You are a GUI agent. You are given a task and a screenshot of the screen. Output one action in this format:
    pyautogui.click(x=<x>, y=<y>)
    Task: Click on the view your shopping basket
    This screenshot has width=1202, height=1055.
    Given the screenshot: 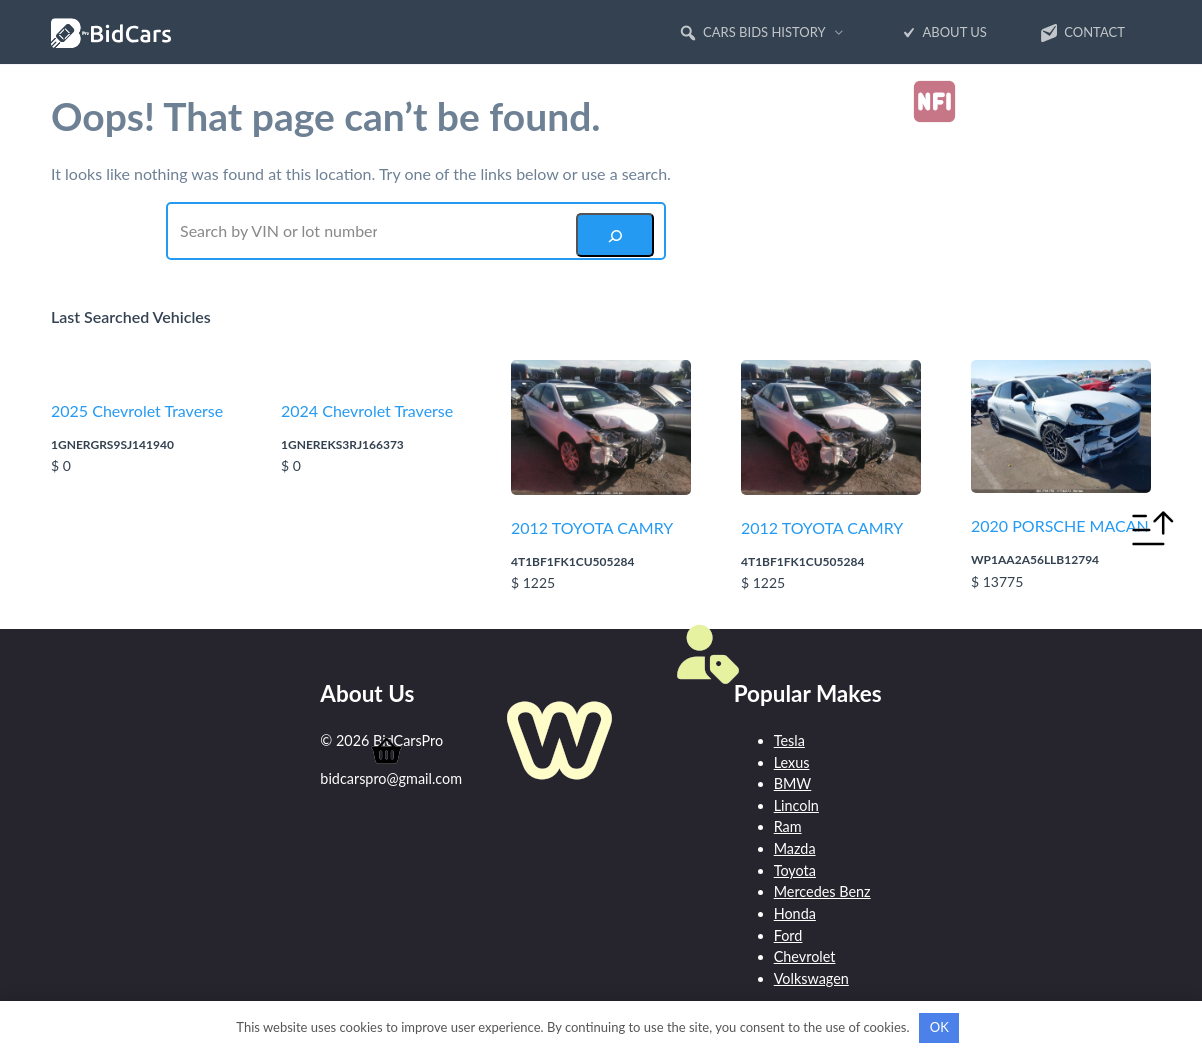 What is the action you would take?
    pyautogui.click(x=386, y=751)
    